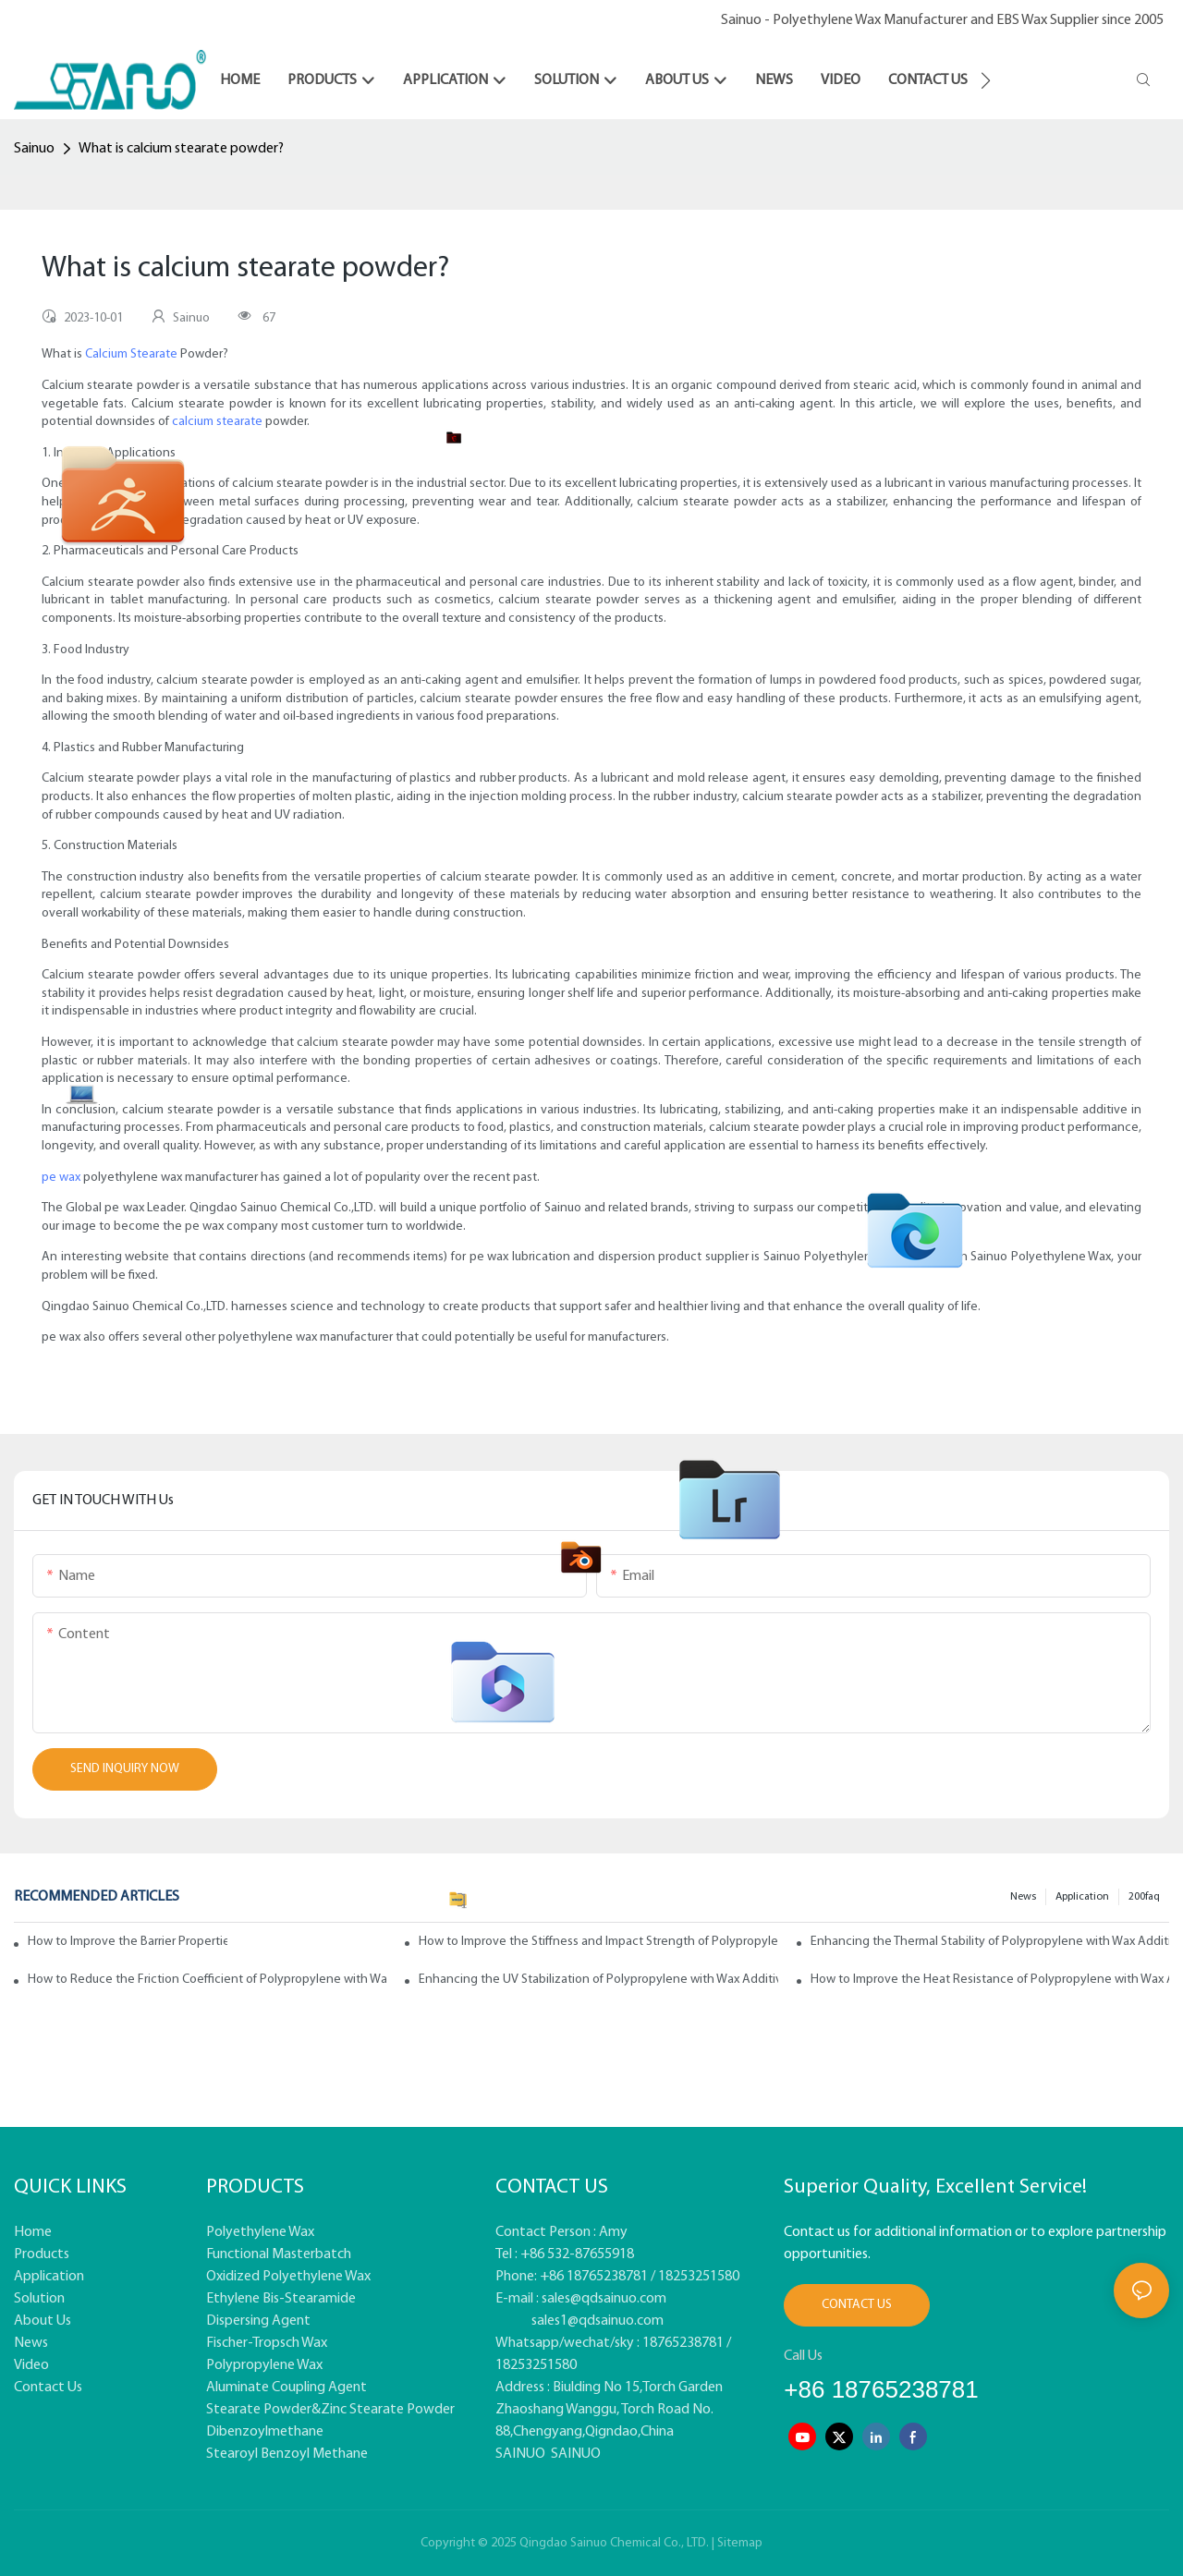 The height and width of the screenshot is (2576, 1183). What do you see at coordinates (580, 1558) in the screenshot?
I see `open folder containing Blender project files` at bounding box center [580, 1558].